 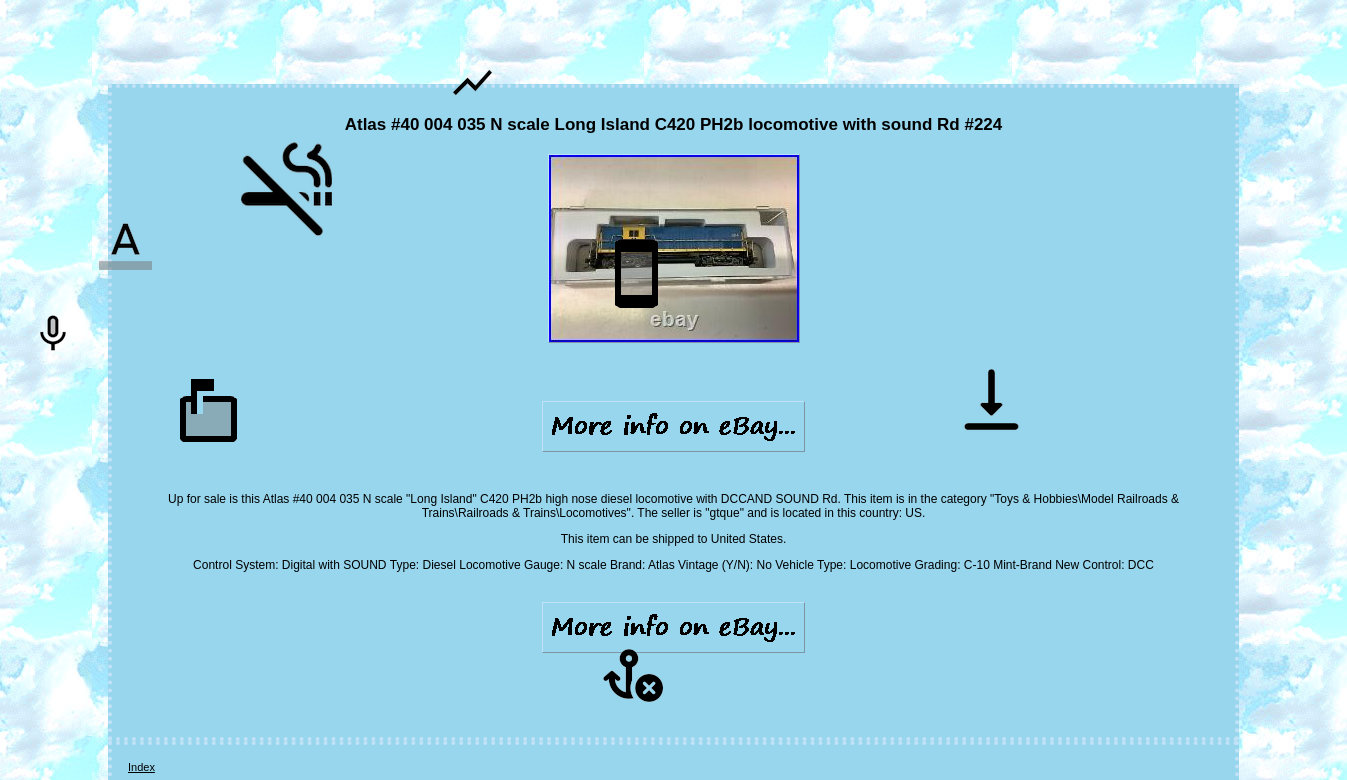 What do you see at coordinates (472, 82) in the screenshot?
I see `view analytics or statistics` at bounding box center [472, 82].